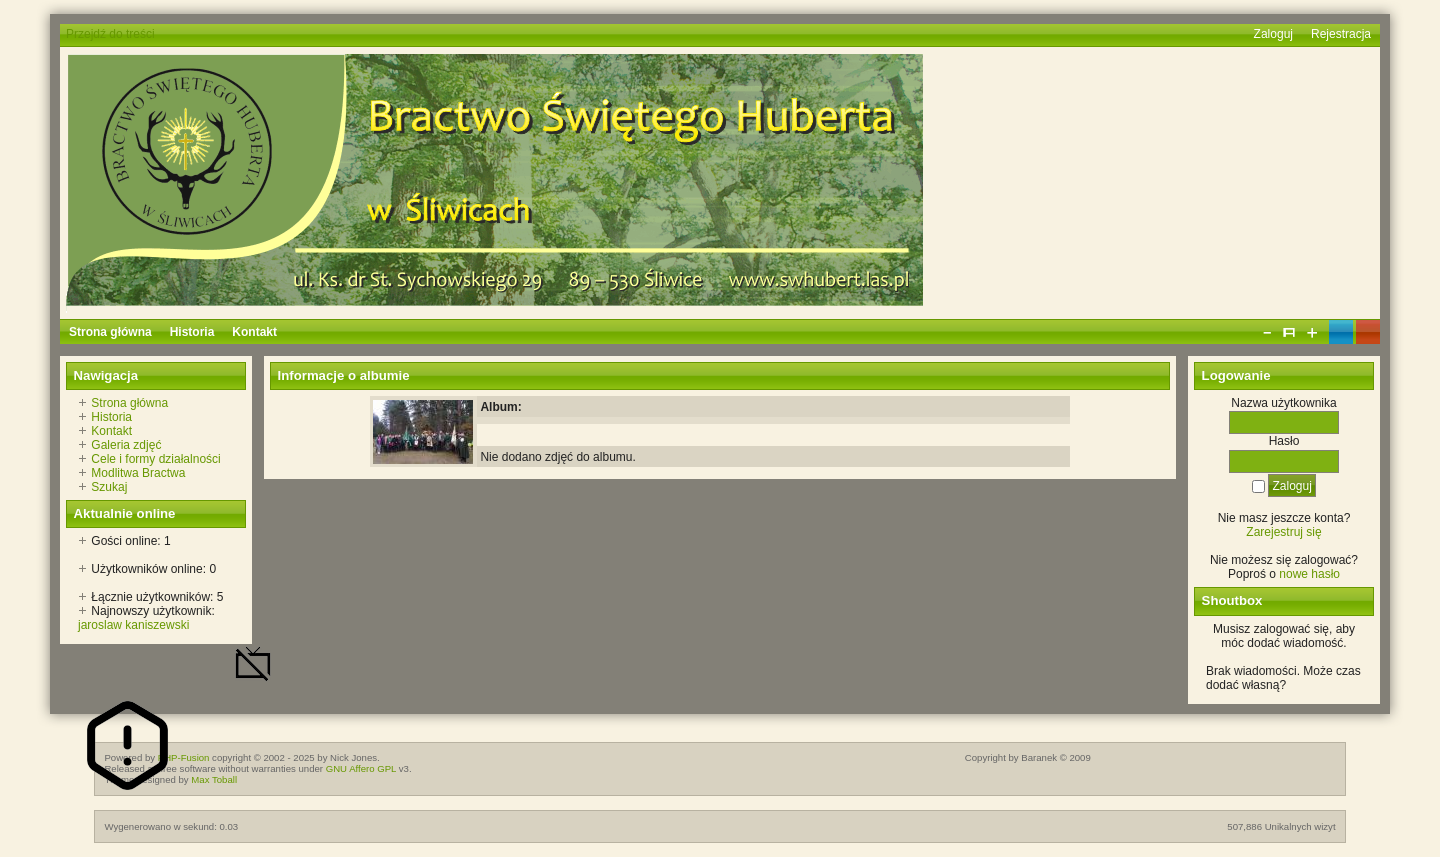  What do you see at coordinates (127, 745) in the screenshot?
I see `indicates a warning or critical alert` at bounding box center [127, 745].